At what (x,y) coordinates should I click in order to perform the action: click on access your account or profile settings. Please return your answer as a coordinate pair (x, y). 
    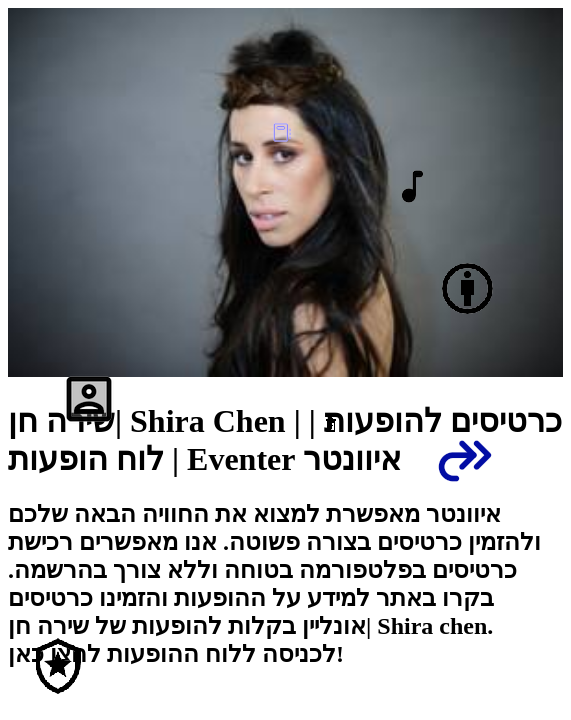
    Looking at the image, I should click on (89, 399).